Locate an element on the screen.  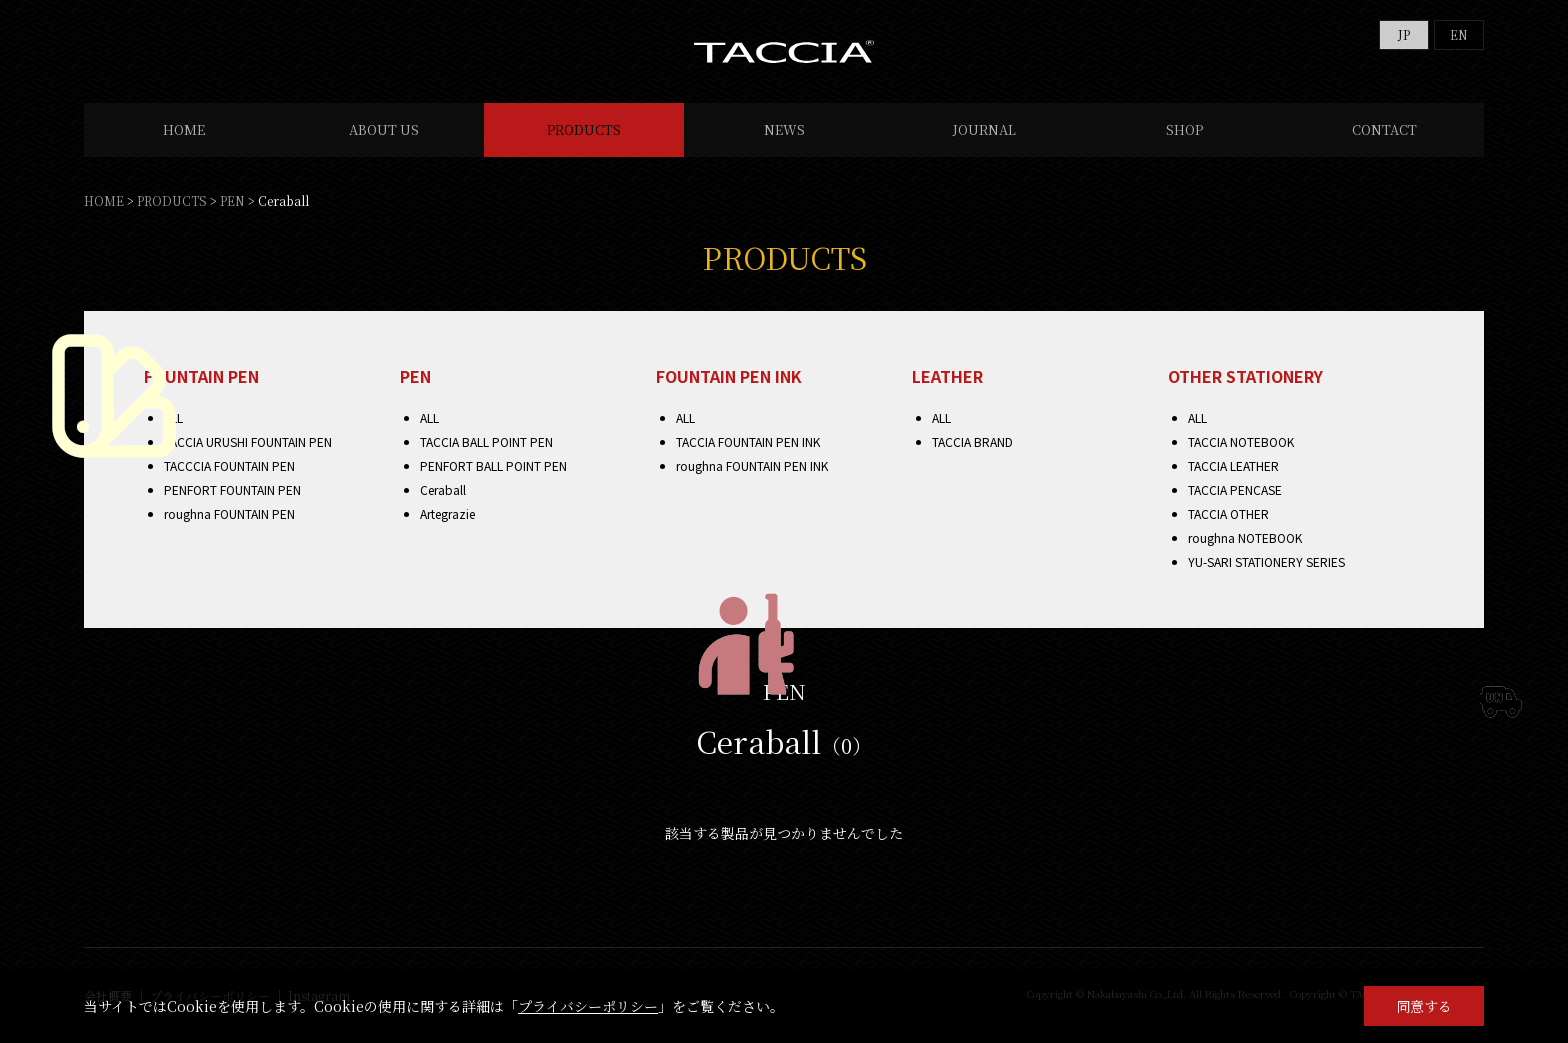
indicates united nations humanitarian aid delivery is located at coordinates (1502, 702).